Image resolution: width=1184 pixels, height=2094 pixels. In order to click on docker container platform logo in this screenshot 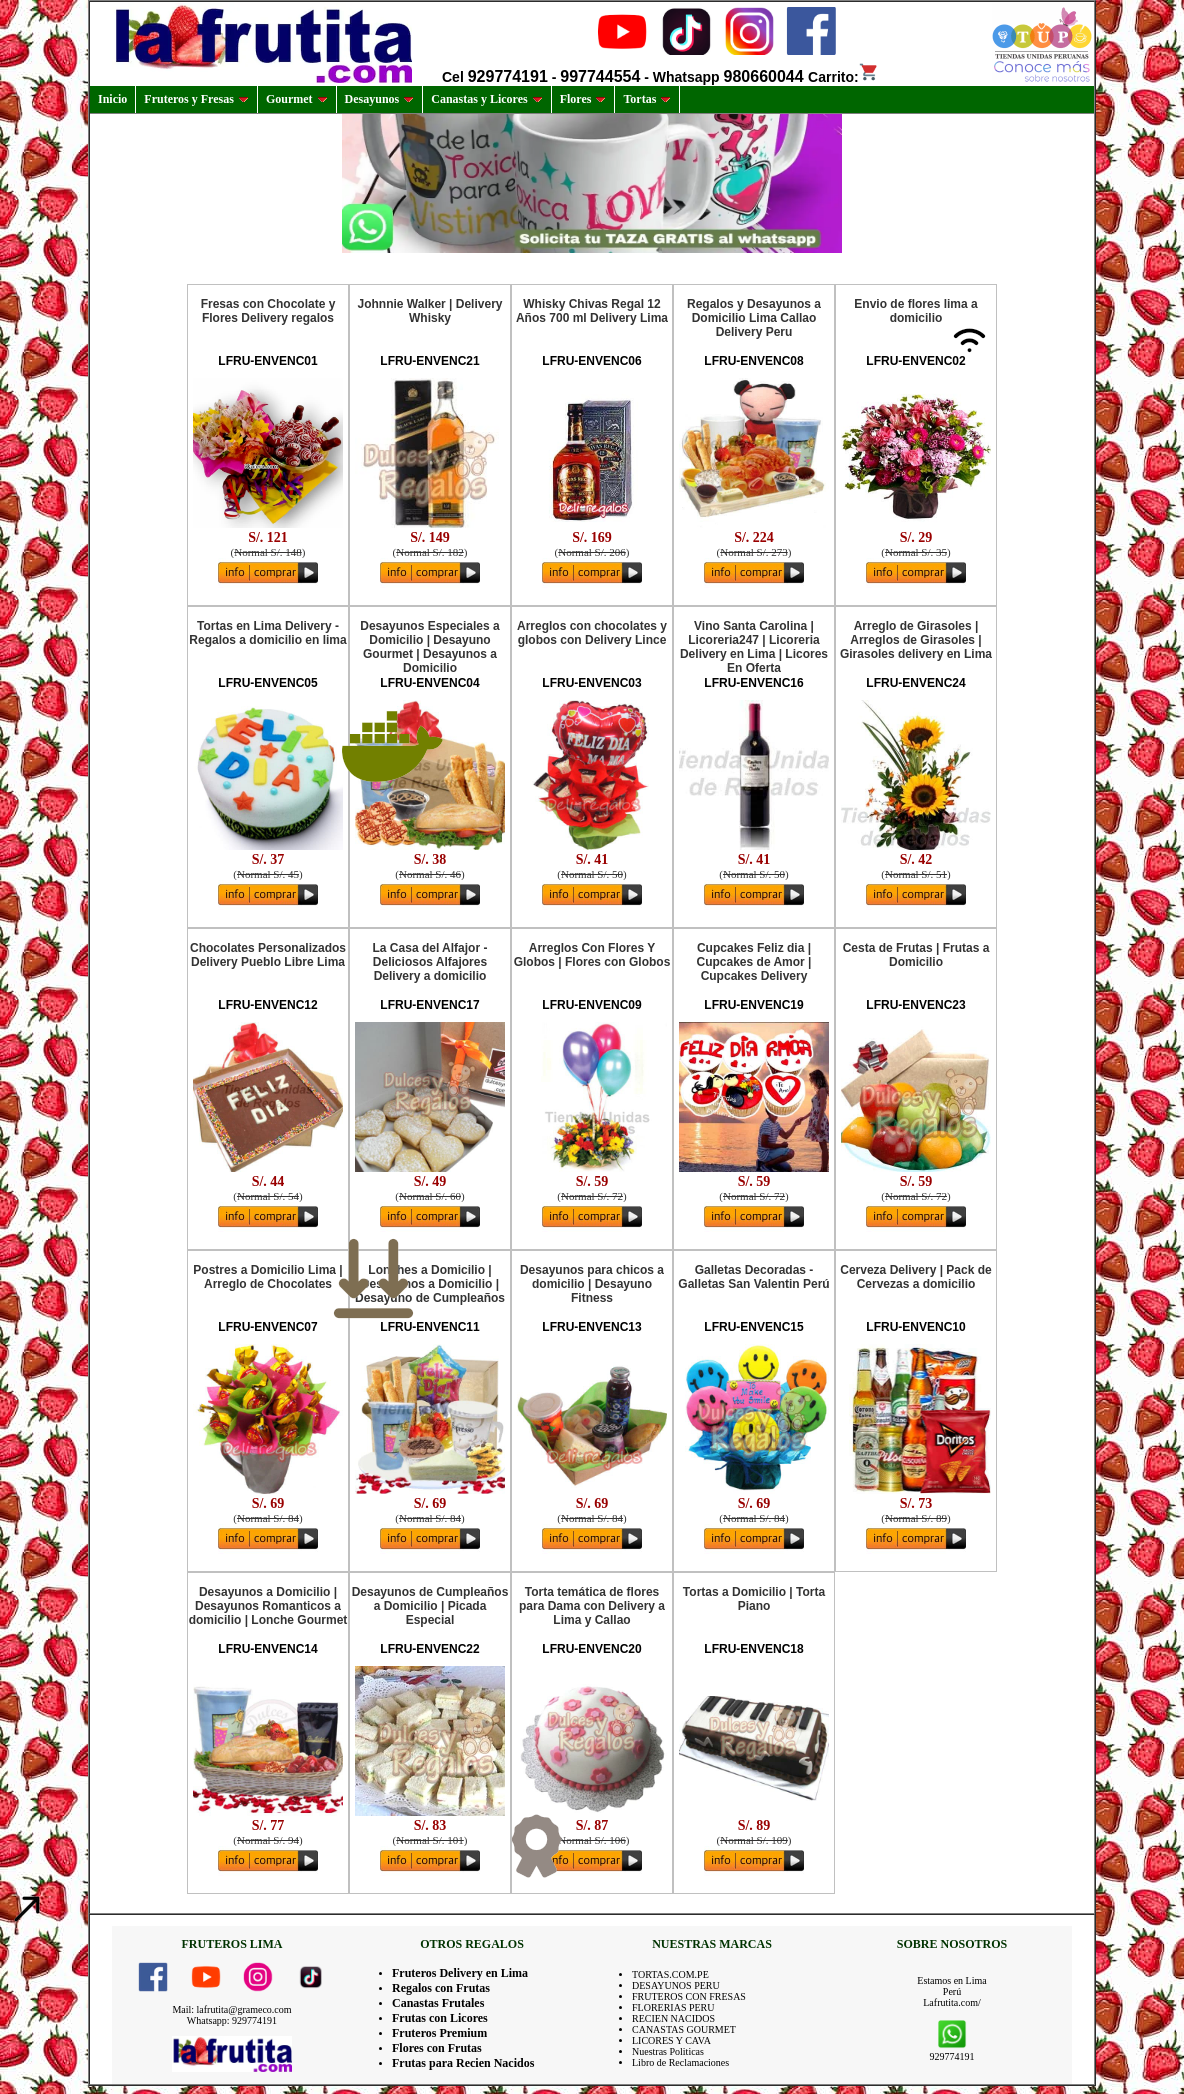, I will do `click(392, 746)`.